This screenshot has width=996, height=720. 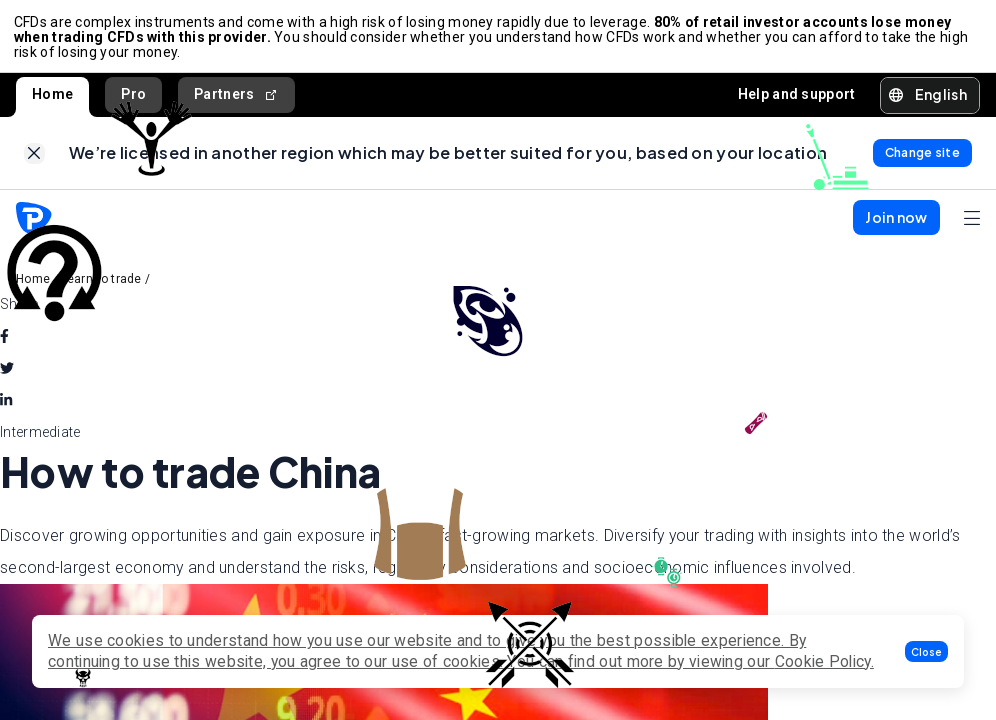 I want to click on cast a water-based spell or ability, so click(x=488, y=321).